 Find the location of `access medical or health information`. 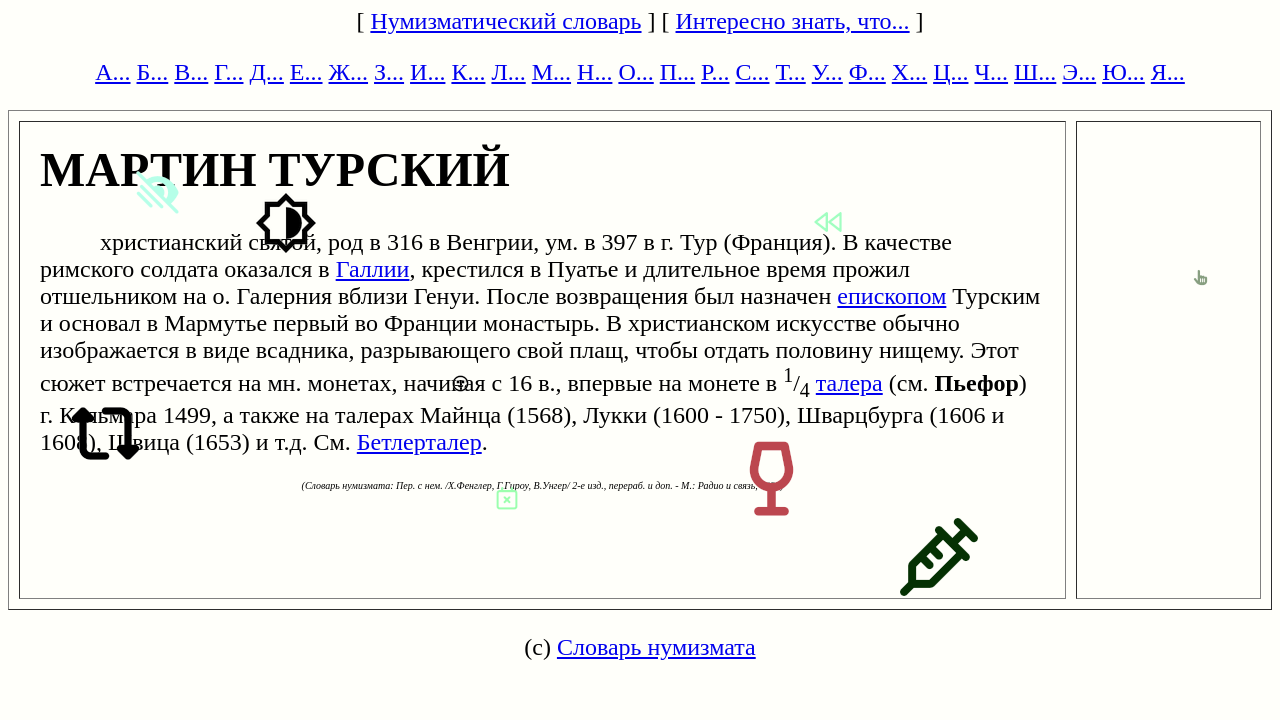

access medical or health information is located at coordinates (939, 557).